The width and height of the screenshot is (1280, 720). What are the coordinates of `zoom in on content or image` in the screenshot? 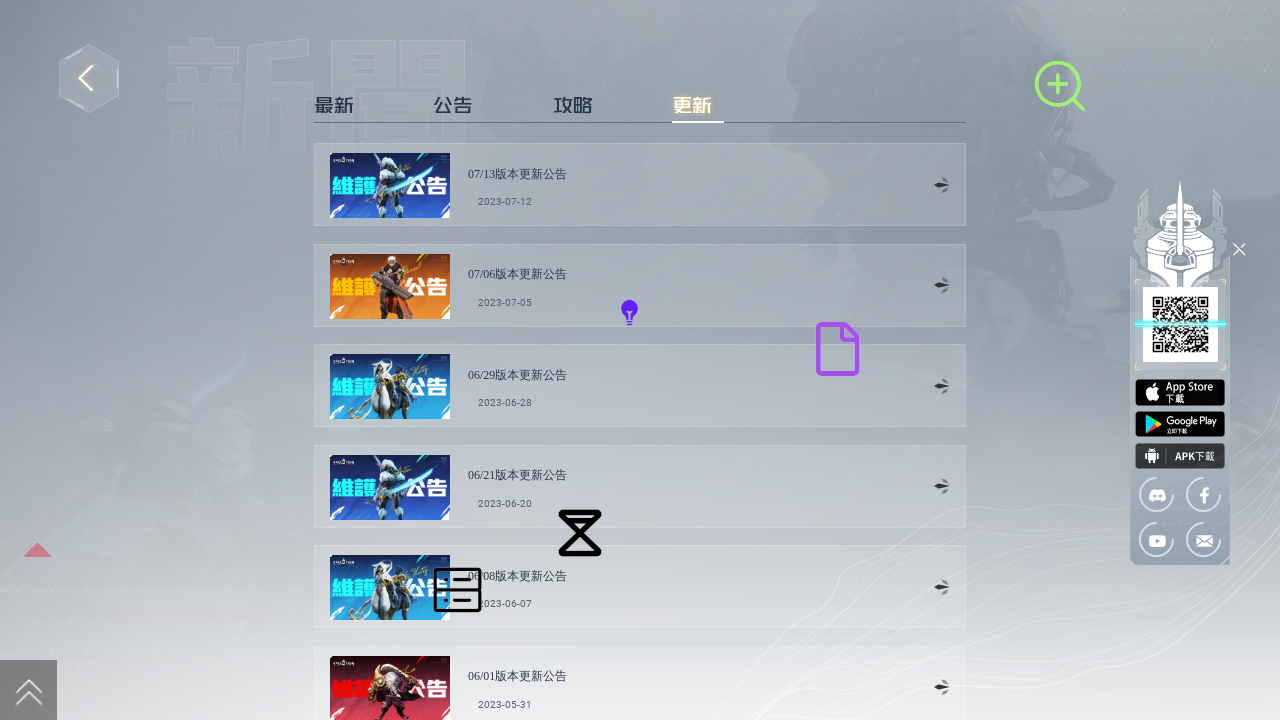 It's located at (1061, 87).